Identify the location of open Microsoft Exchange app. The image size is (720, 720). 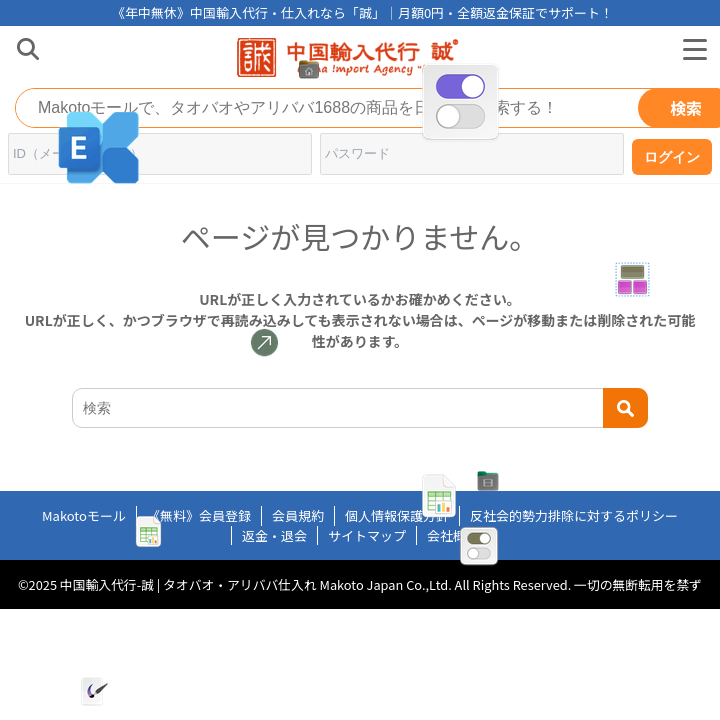
(99, 148).